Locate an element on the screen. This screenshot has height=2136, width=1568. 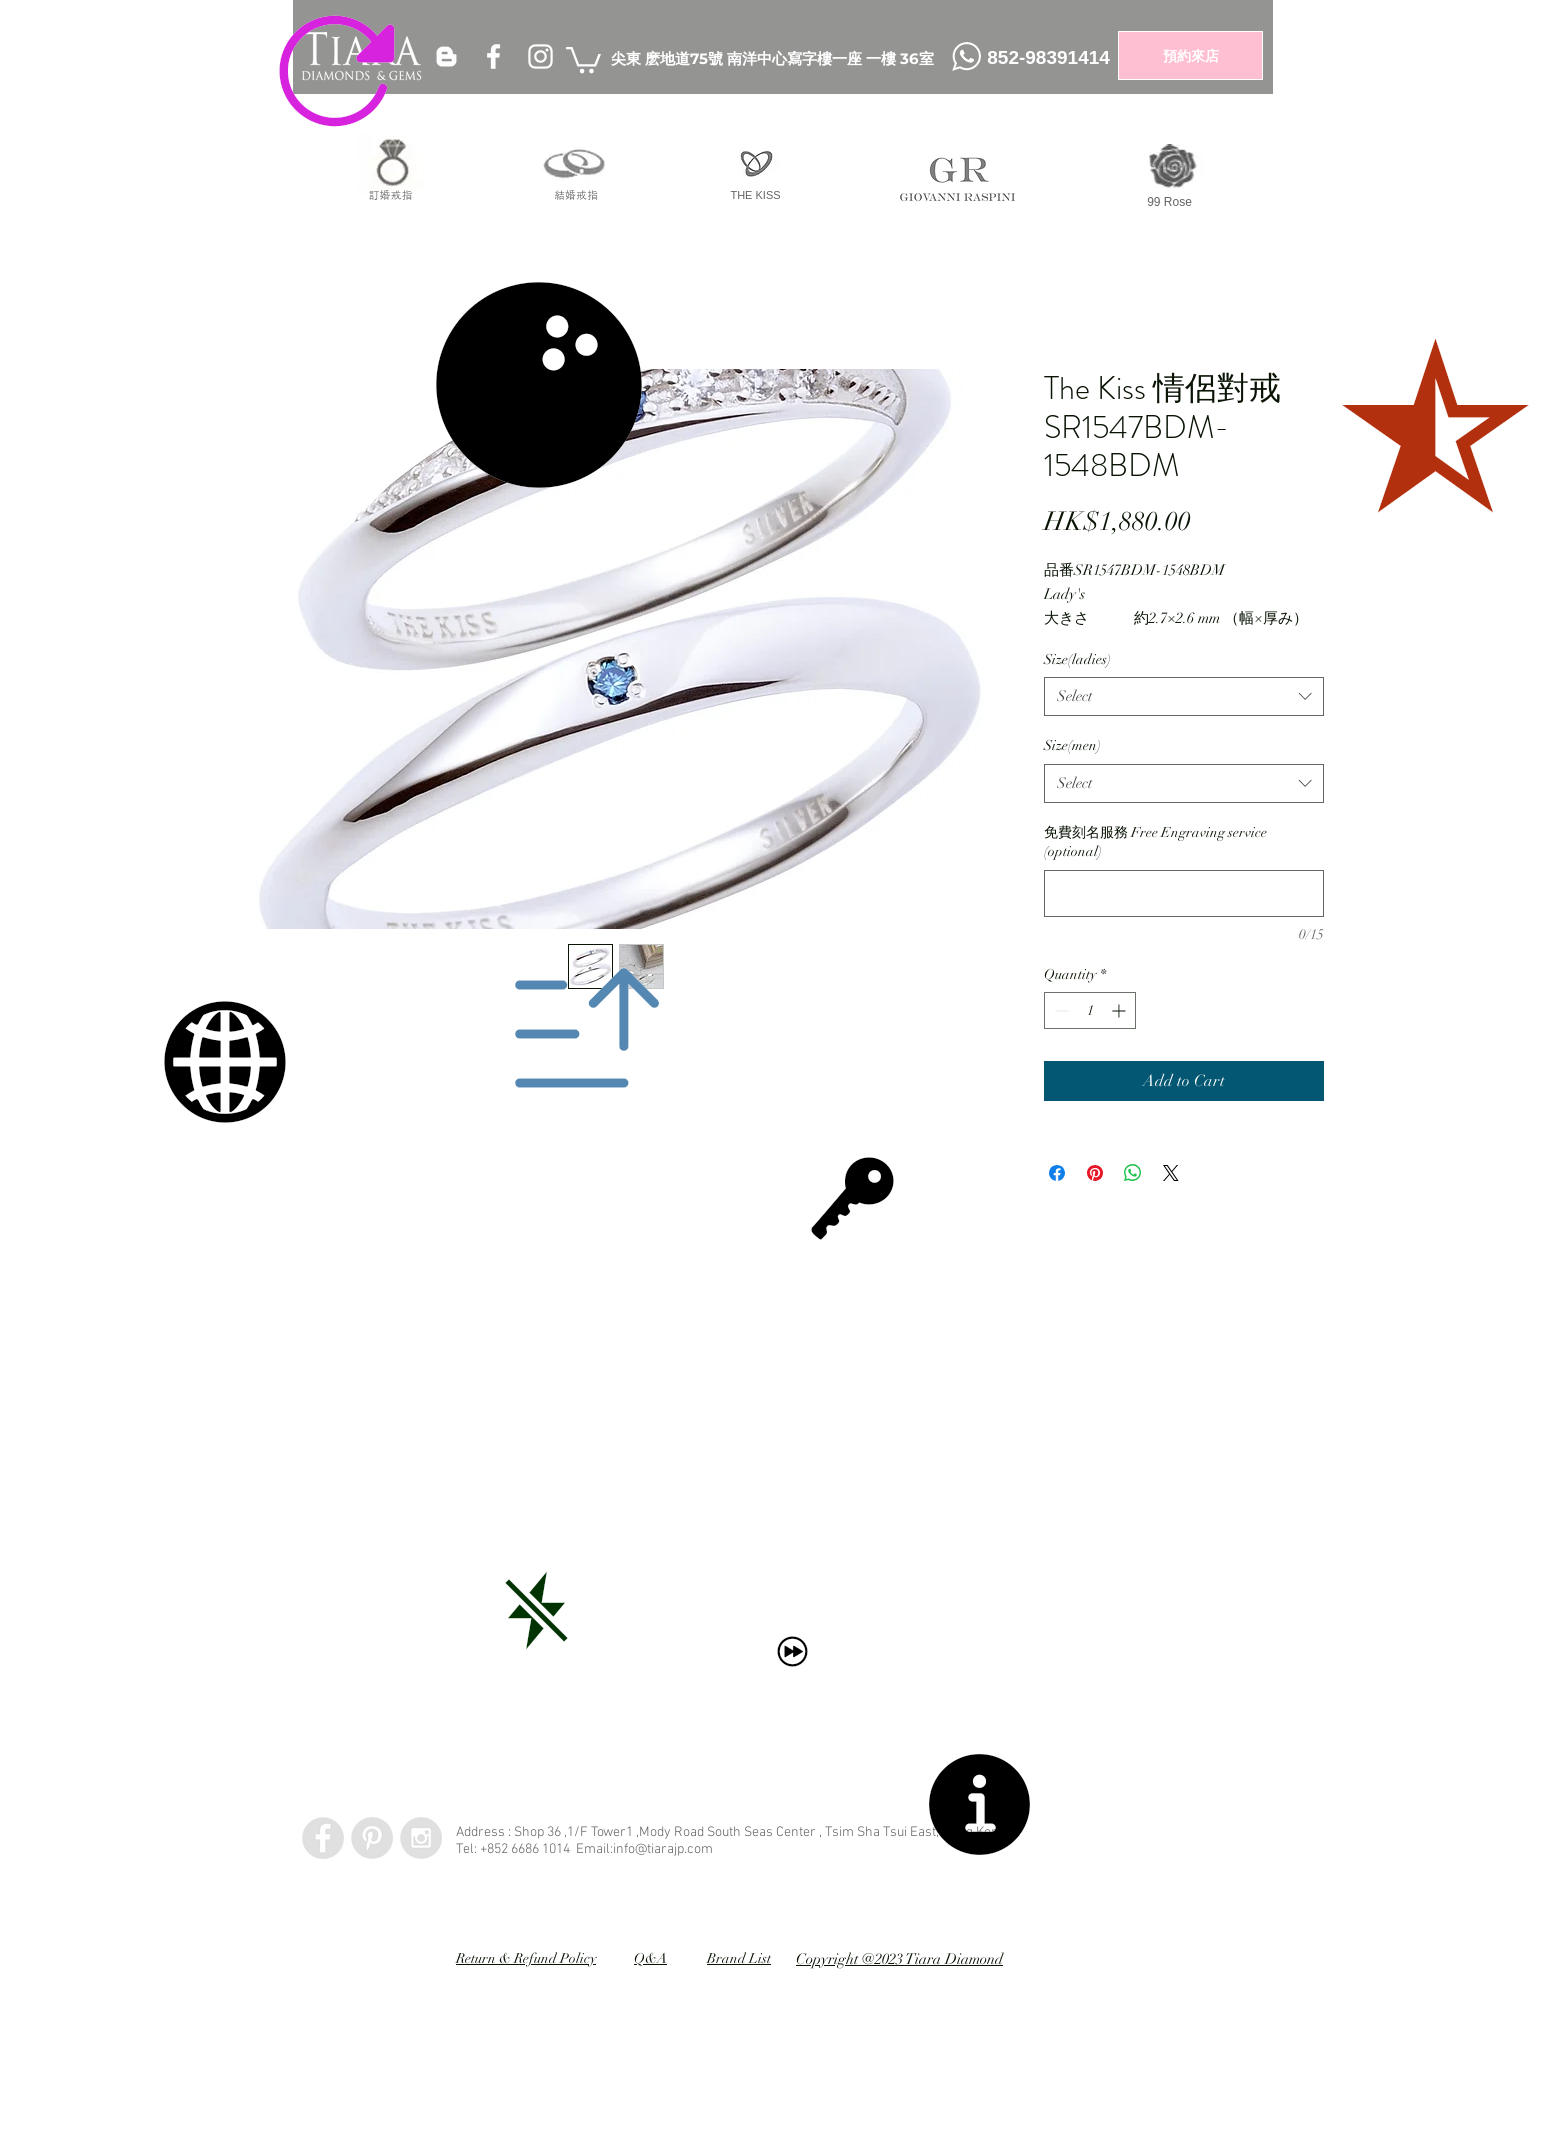
access bowling game or activity is located at coordinates (539, 385).